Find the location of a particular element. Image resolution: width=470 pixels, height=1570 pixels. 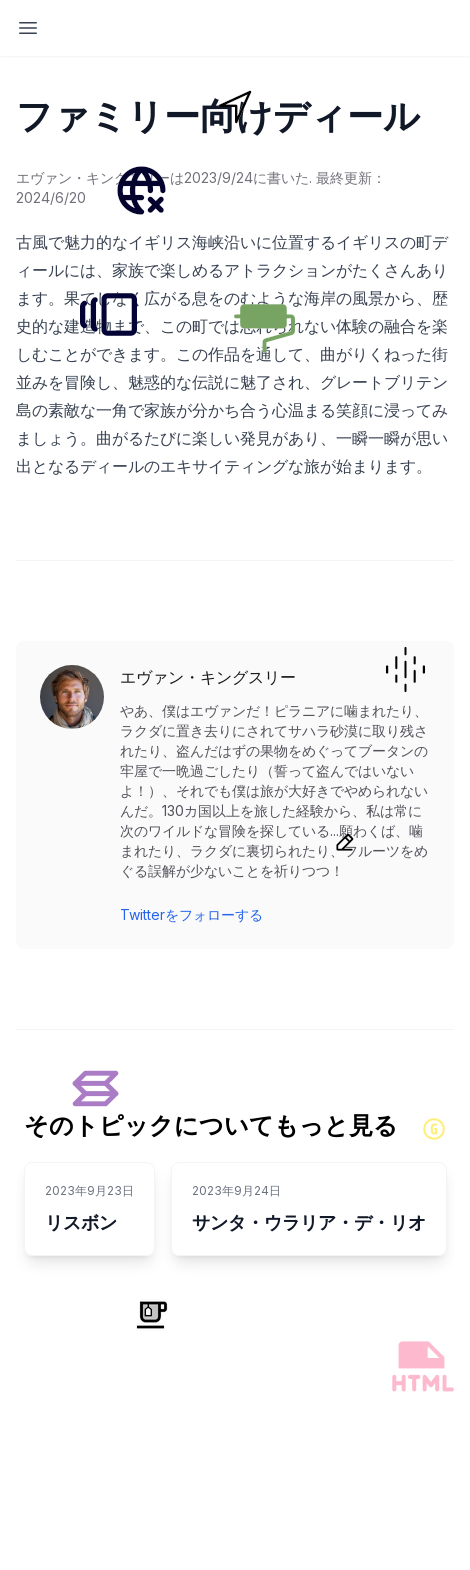

google account or google-related feature is located at coordinates (434, 1129).